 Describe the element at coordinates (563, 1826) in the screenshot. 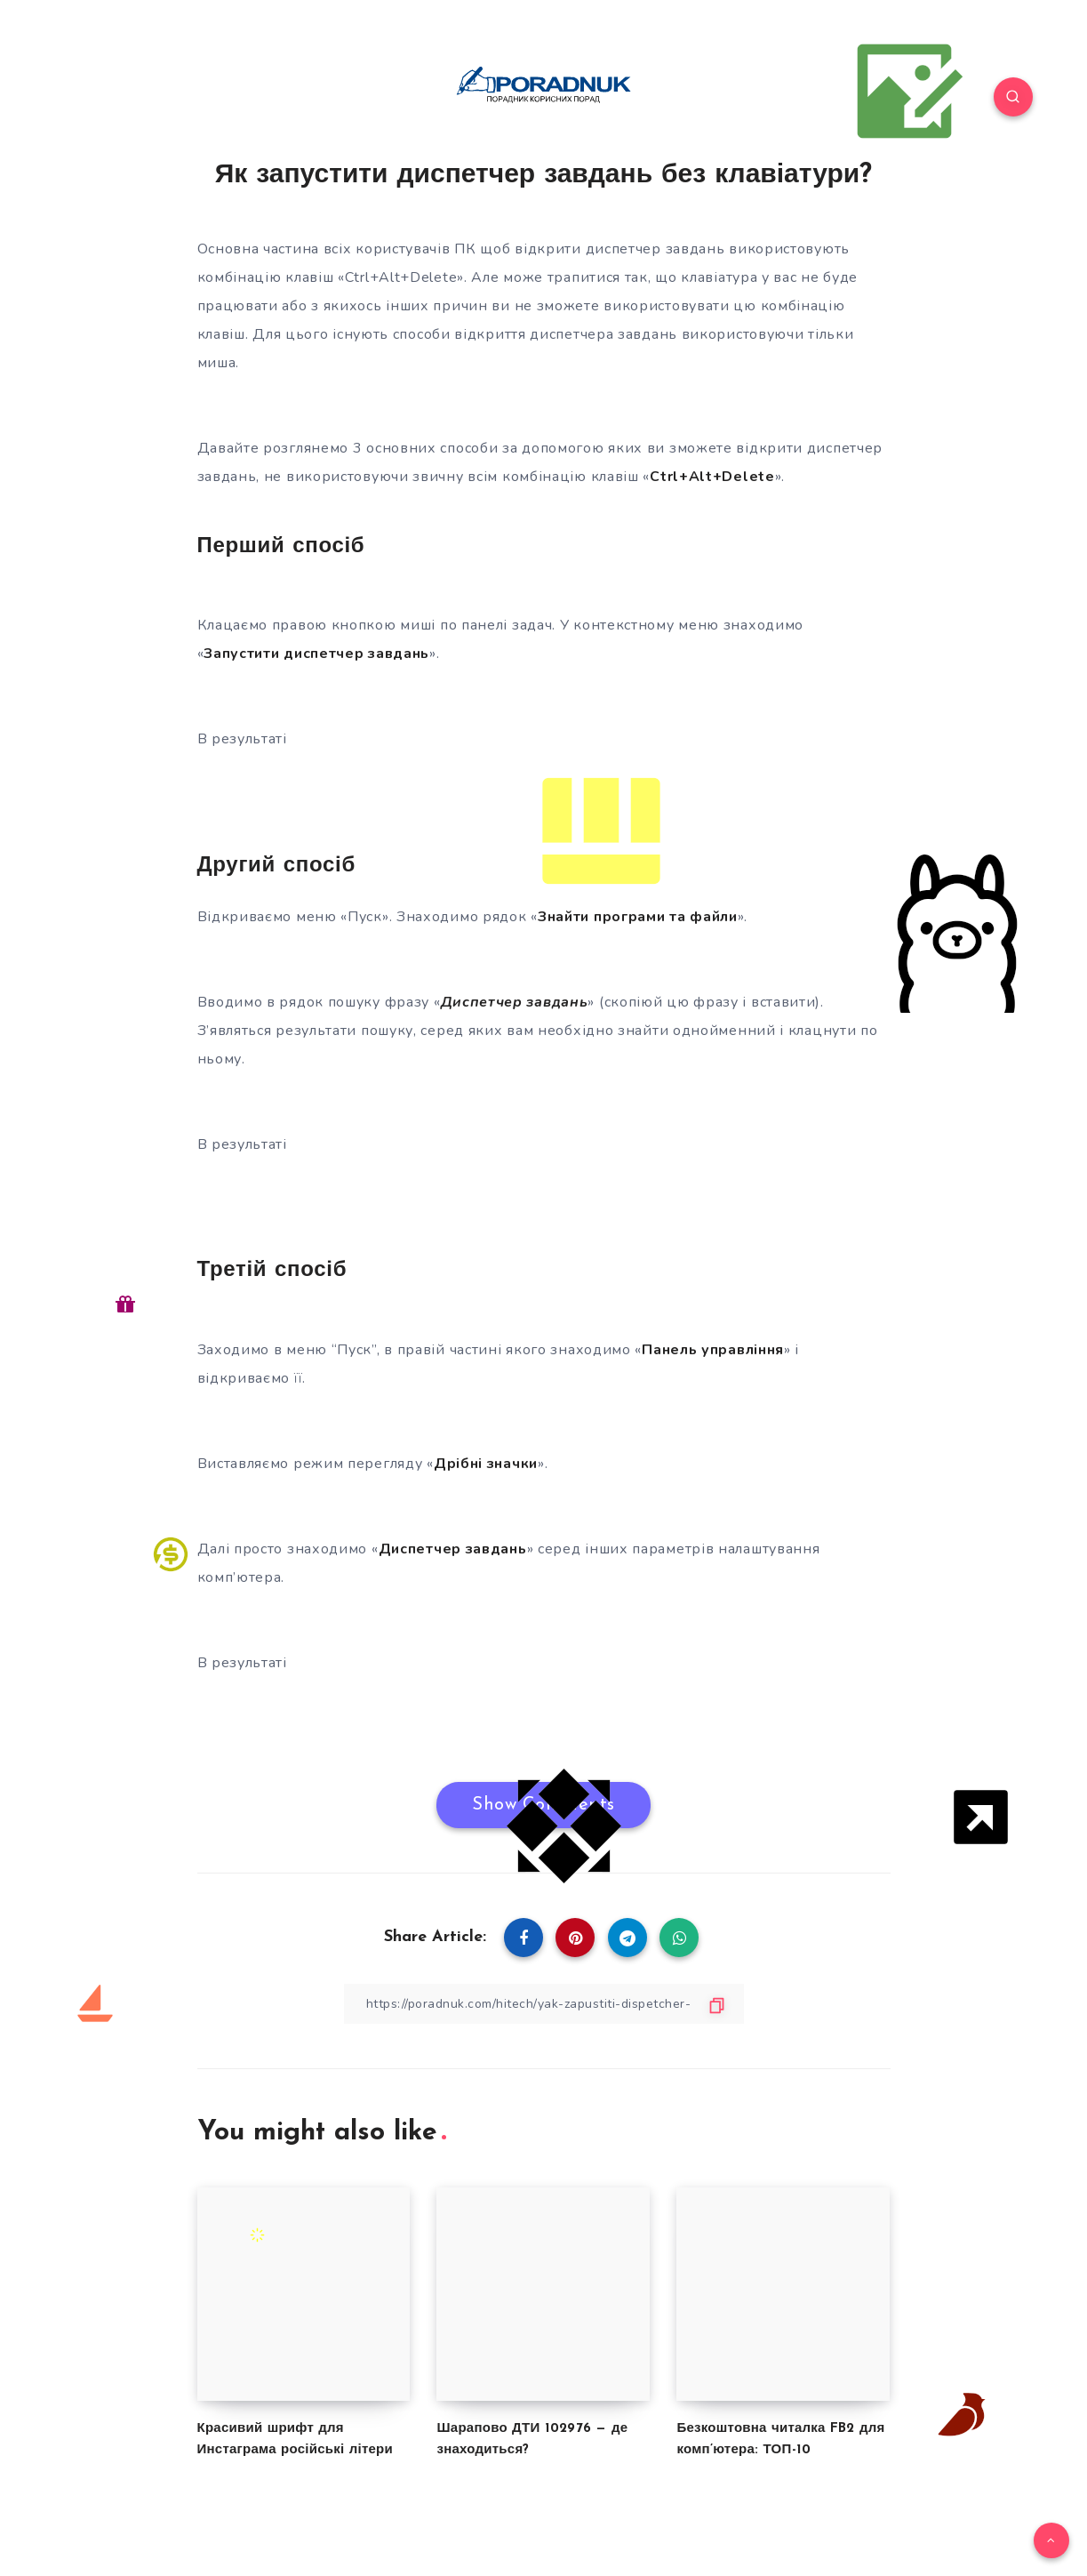

I see `centos linux operating system logo` at that location.